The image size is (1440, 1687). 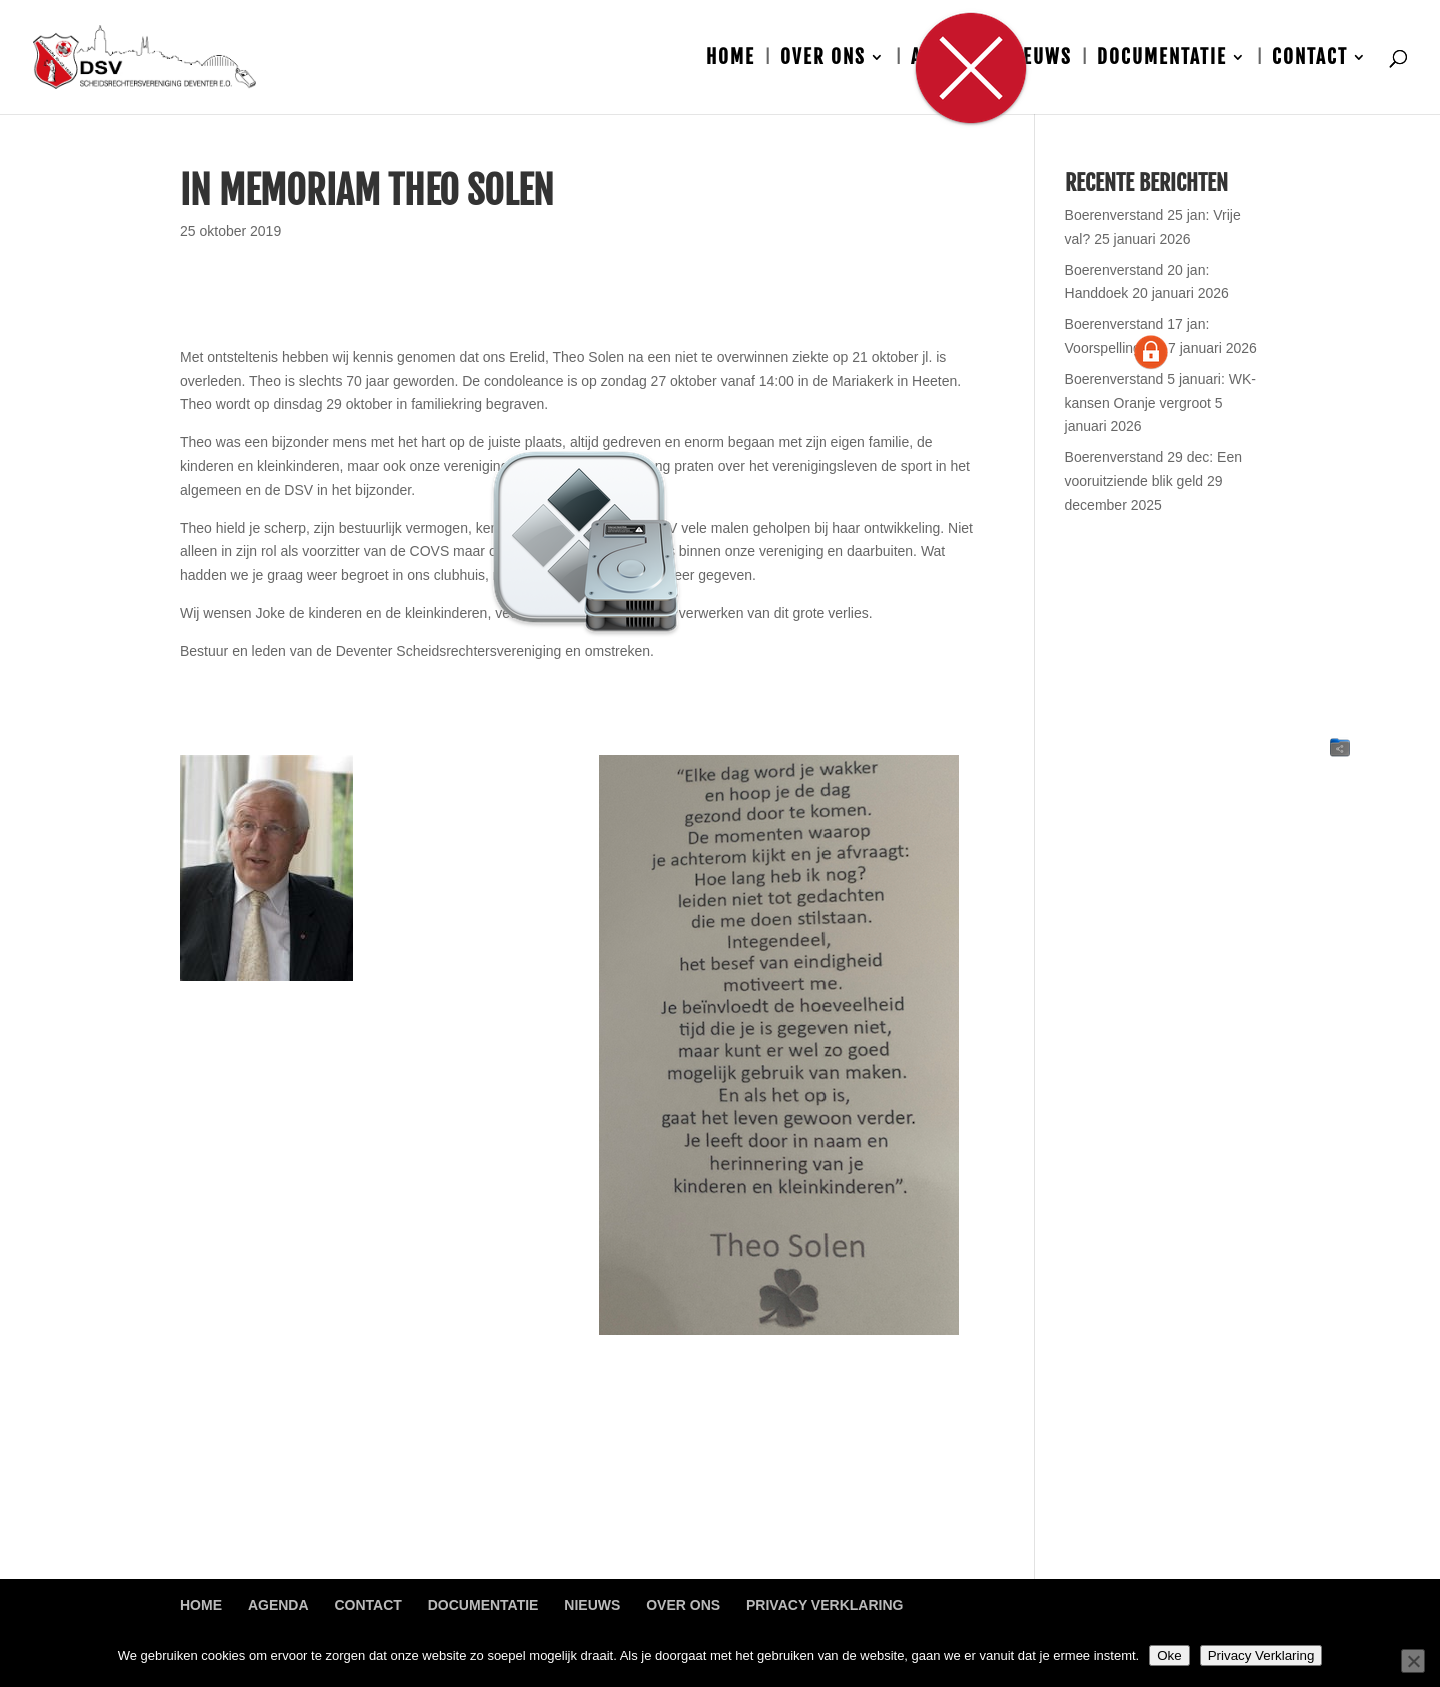 I want to click on indicates an Insync sync error or failure, so click(x=971, y=68).